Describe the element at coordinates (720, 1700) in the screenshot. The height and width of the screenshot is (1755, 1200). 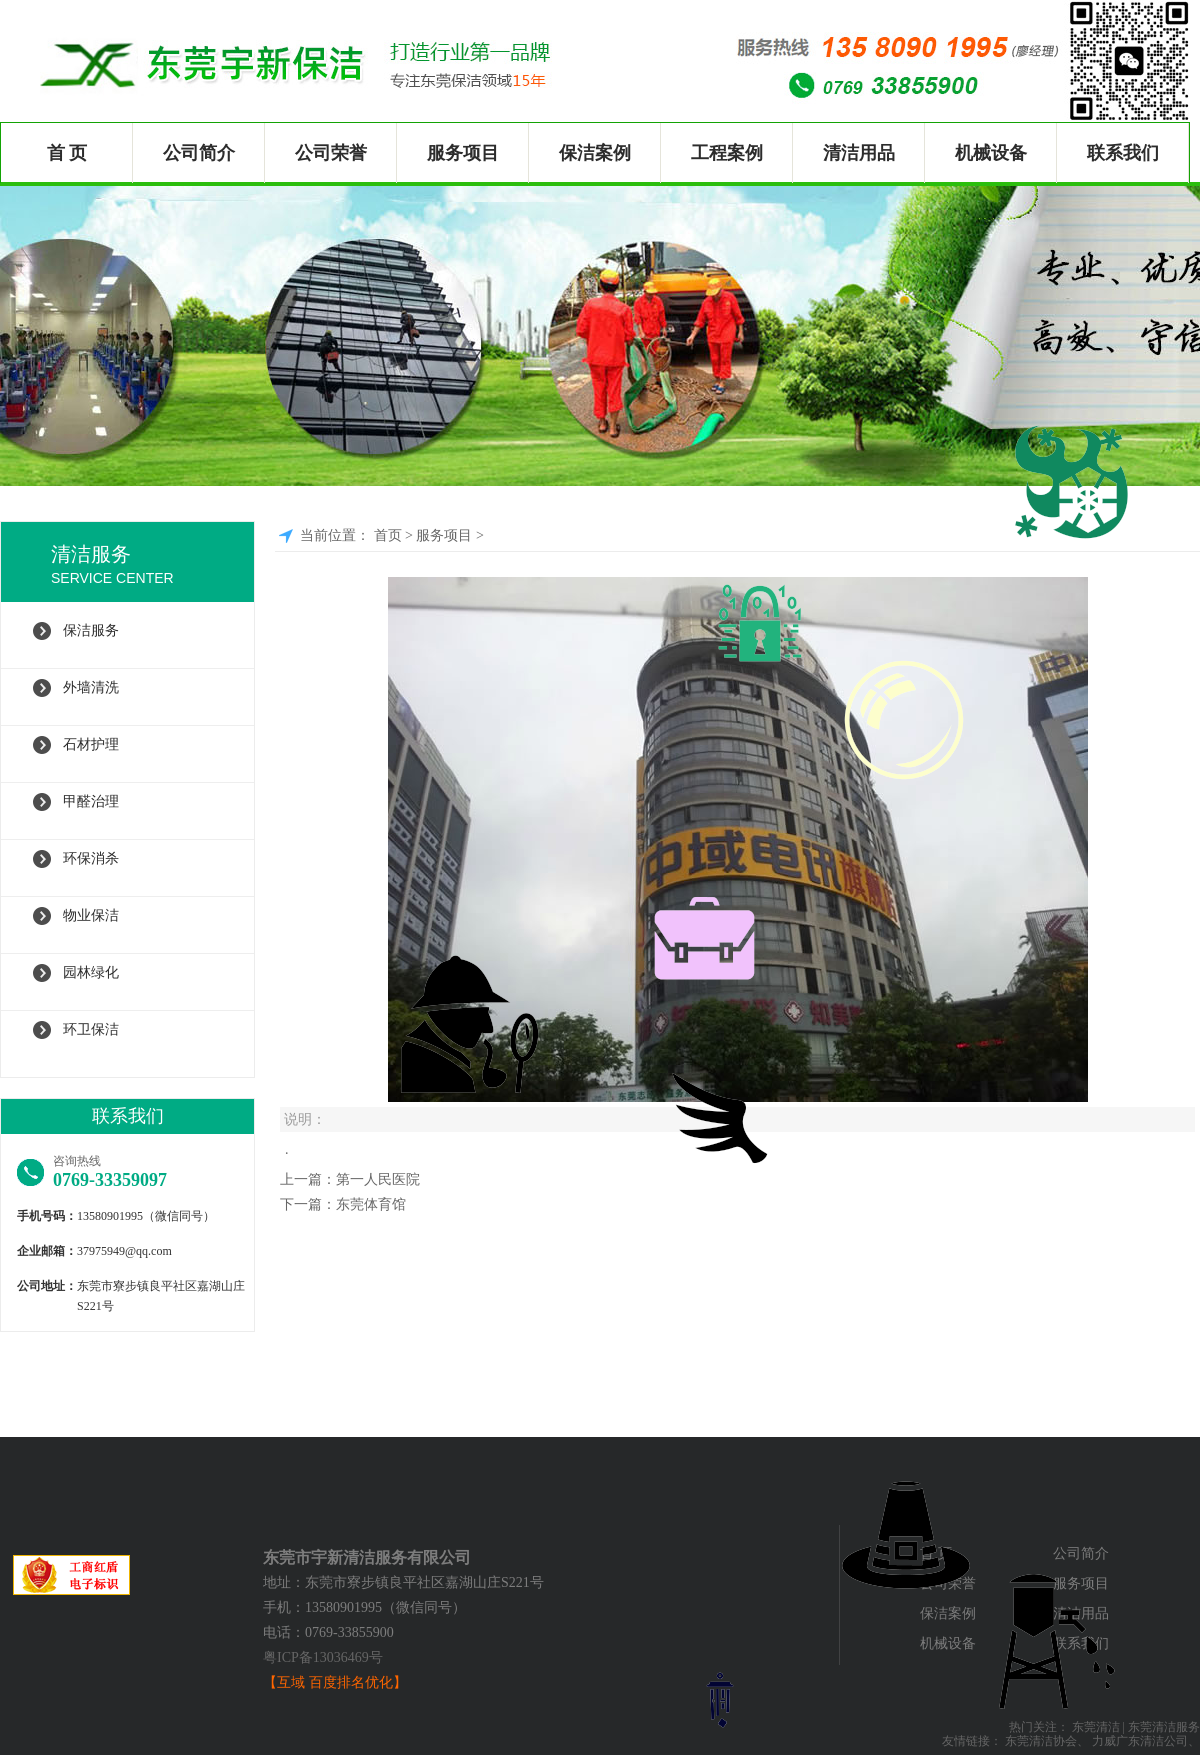
I see `decorative windchimes element for a game interface` at that location.